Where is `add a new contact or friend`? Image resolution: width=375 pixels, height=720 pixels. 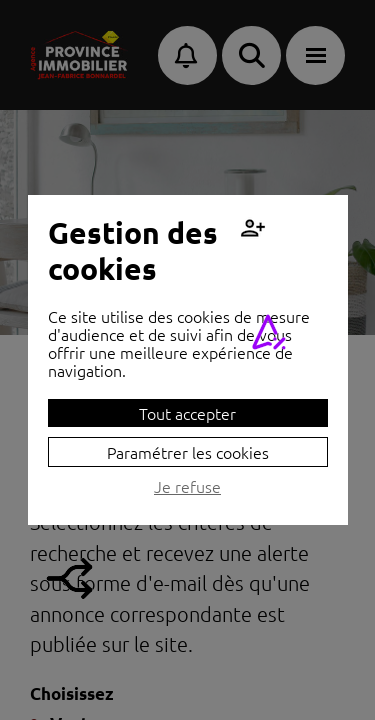
add a new contact or friend is located at coordinates (253, 228).